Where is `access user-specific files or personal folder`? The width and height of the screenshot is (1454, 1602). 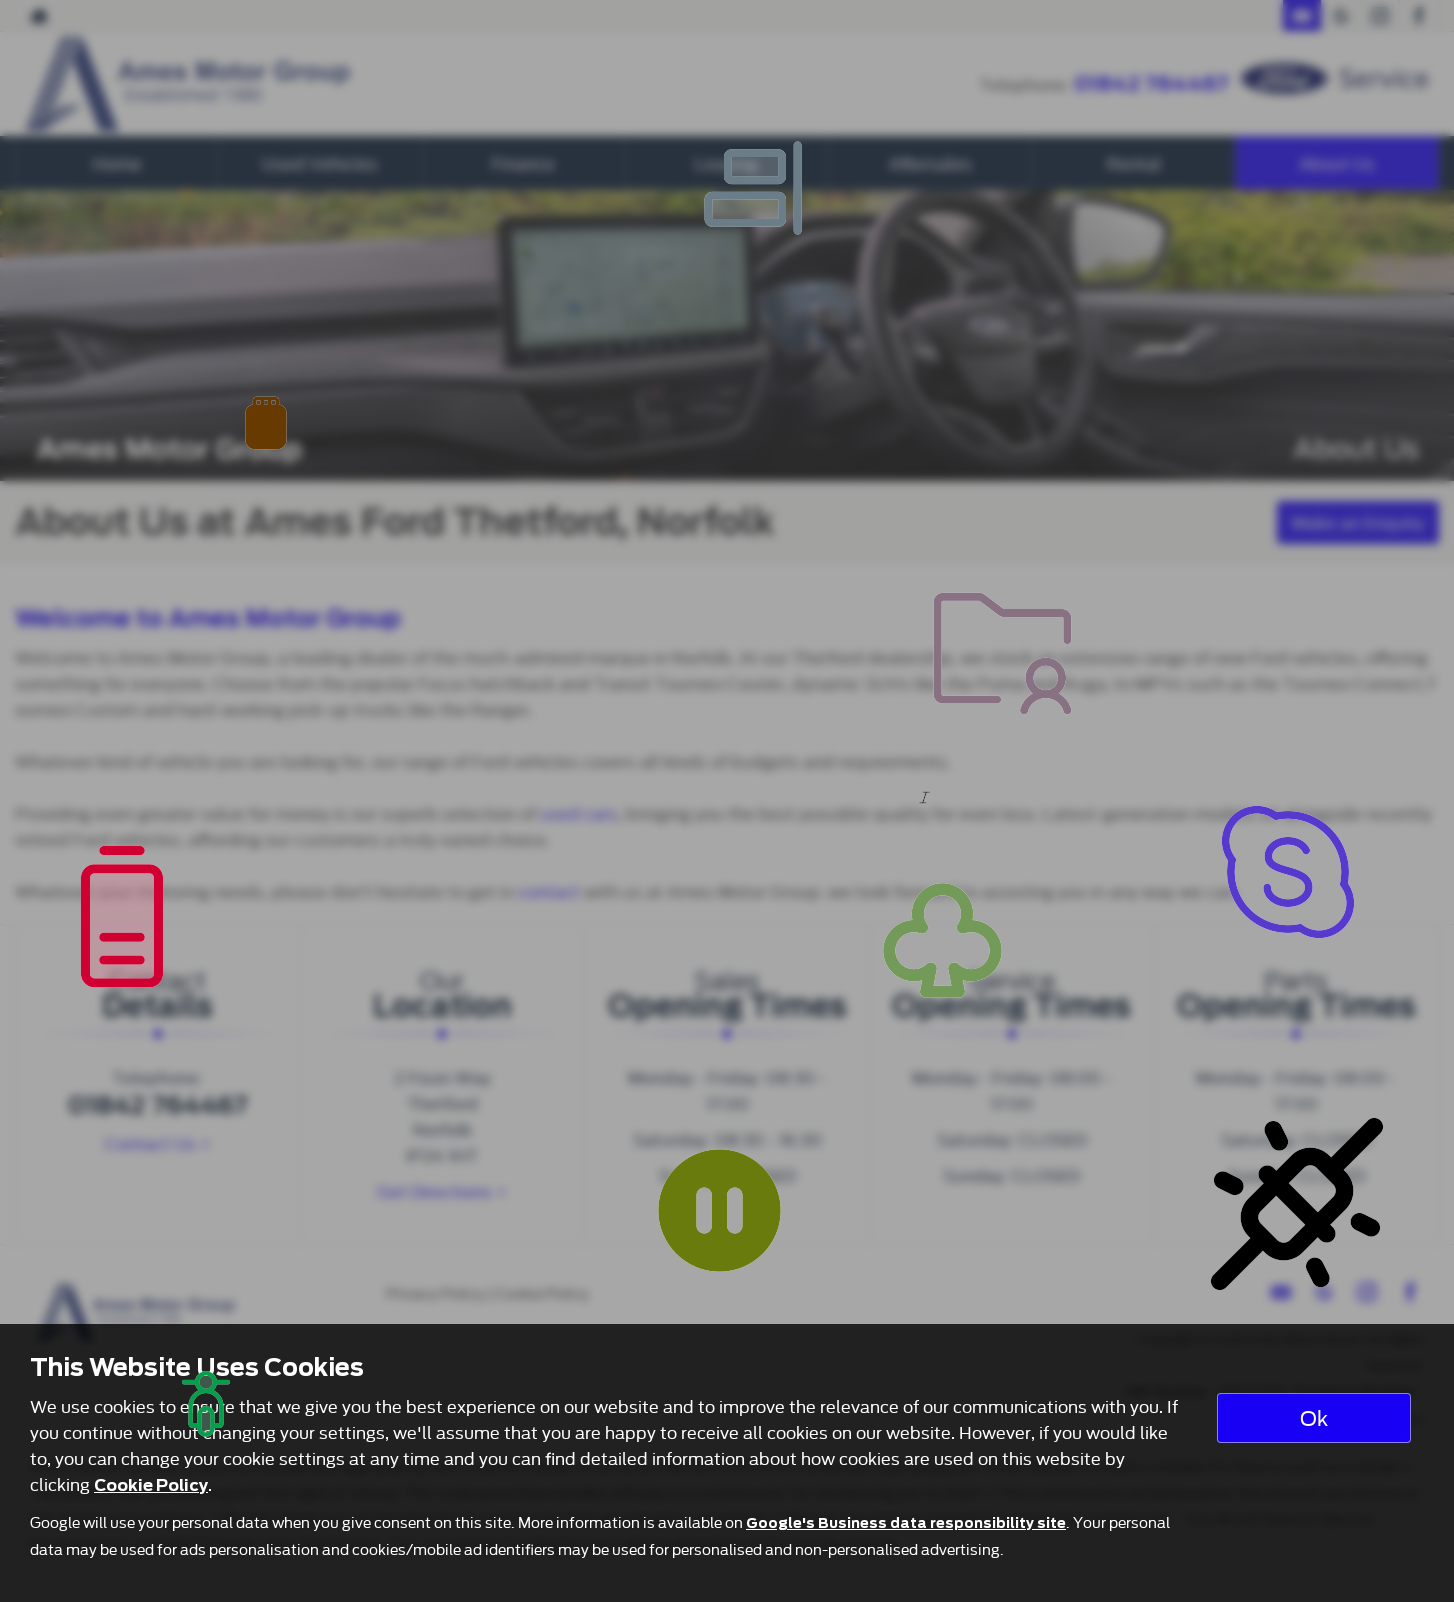
access user-specific files or personal folder is located at coordinates (1002, 645).